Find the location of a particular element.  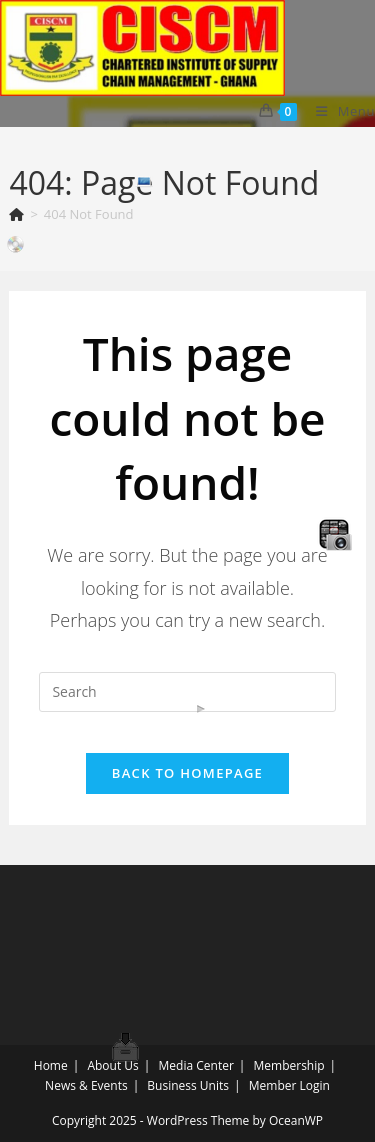

access your dropbox folder in the sidebar is located at coordinates (125, 1047).